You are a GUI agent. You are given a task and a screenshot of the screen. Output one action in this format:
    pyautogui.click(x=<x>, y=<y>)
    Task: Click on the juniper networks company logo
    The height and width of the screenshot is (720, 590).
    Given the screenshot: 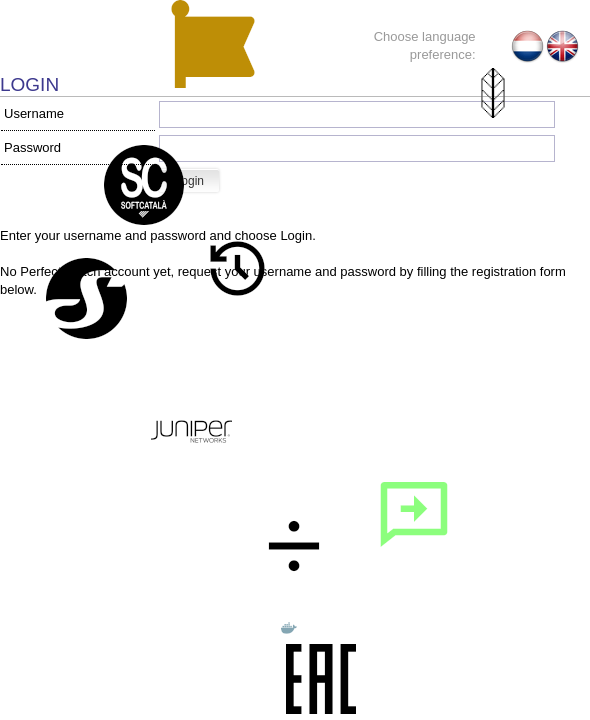 What is the action you would take?
    pyautogui.click(x=191, y=431)
    